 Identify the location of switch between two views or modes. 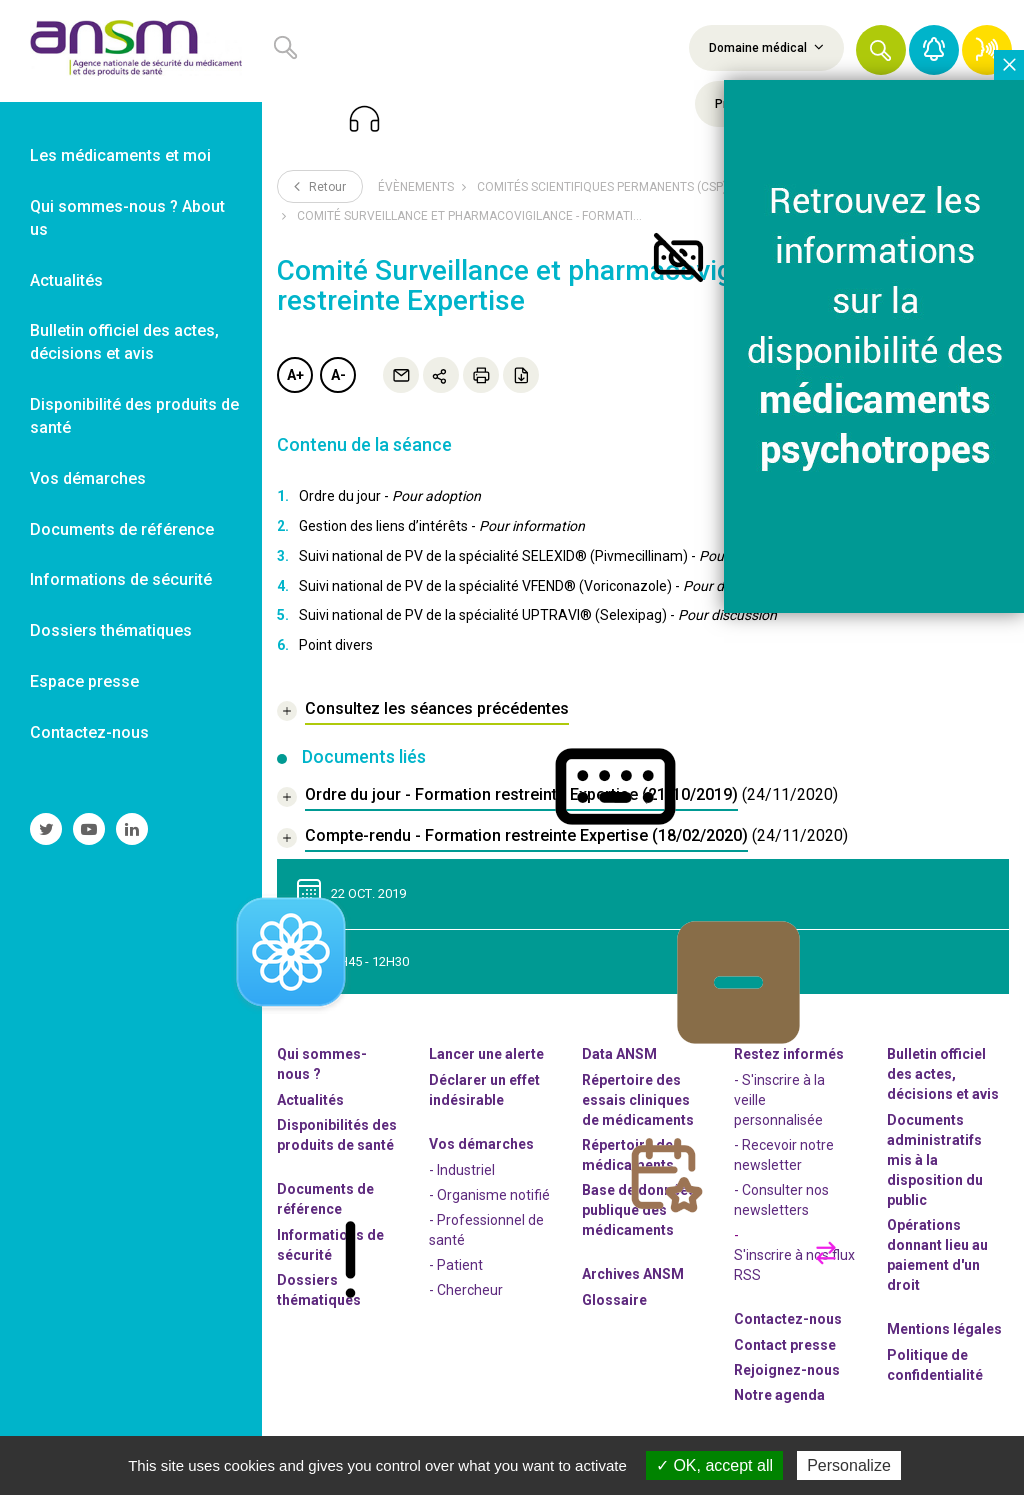
(826, 1253).